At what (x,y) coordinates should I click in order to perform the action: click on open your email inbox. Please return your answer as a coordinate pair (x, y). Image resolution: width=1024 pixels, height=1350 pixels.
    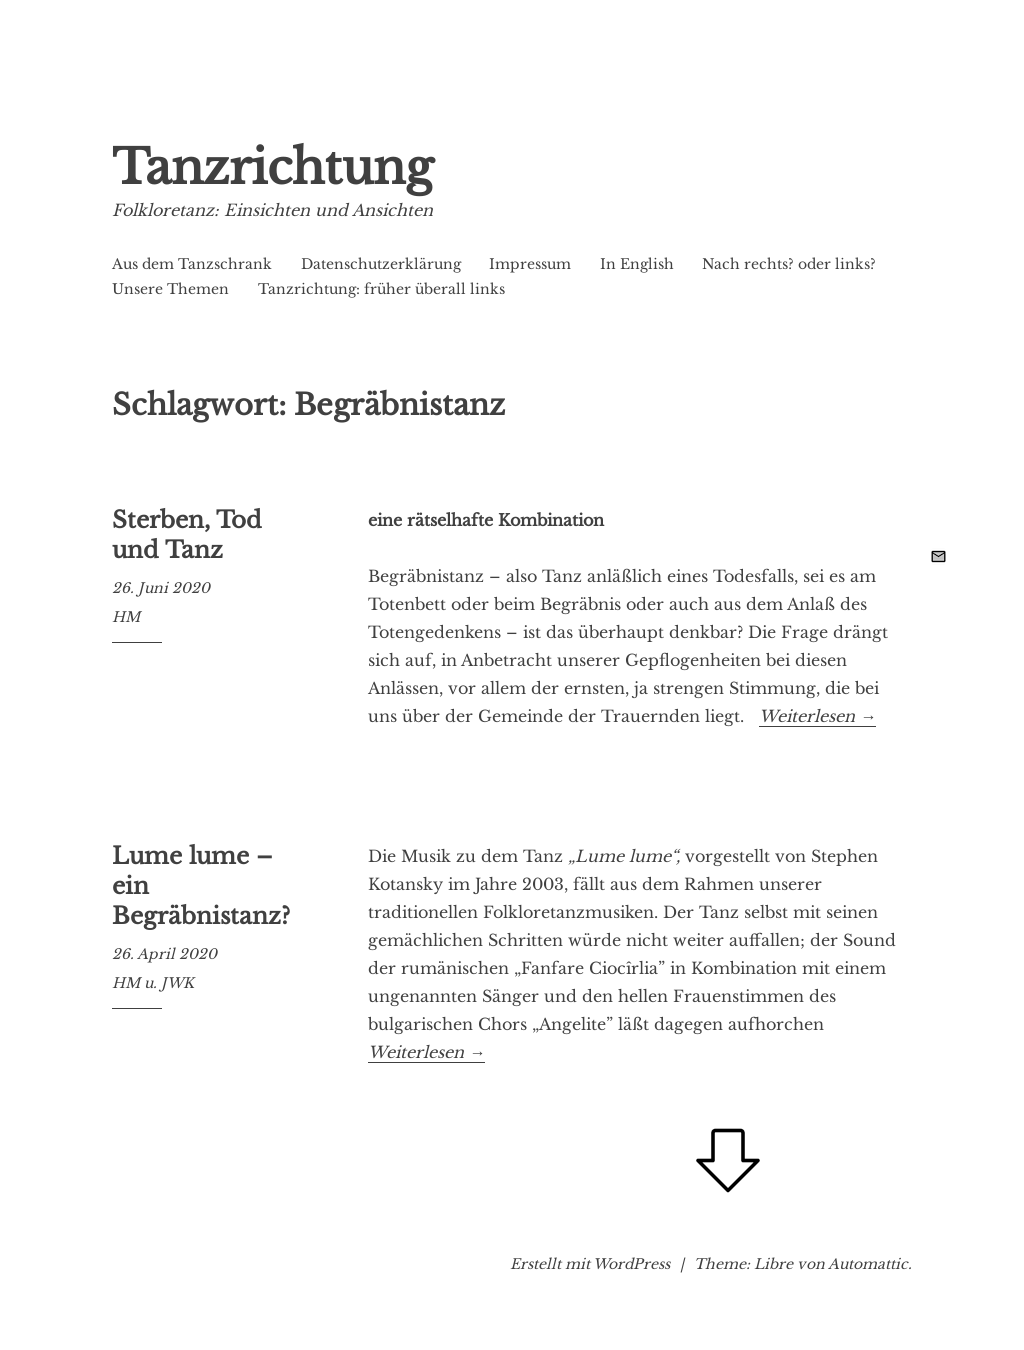
    Looking at the image, I should click on (938, 556).